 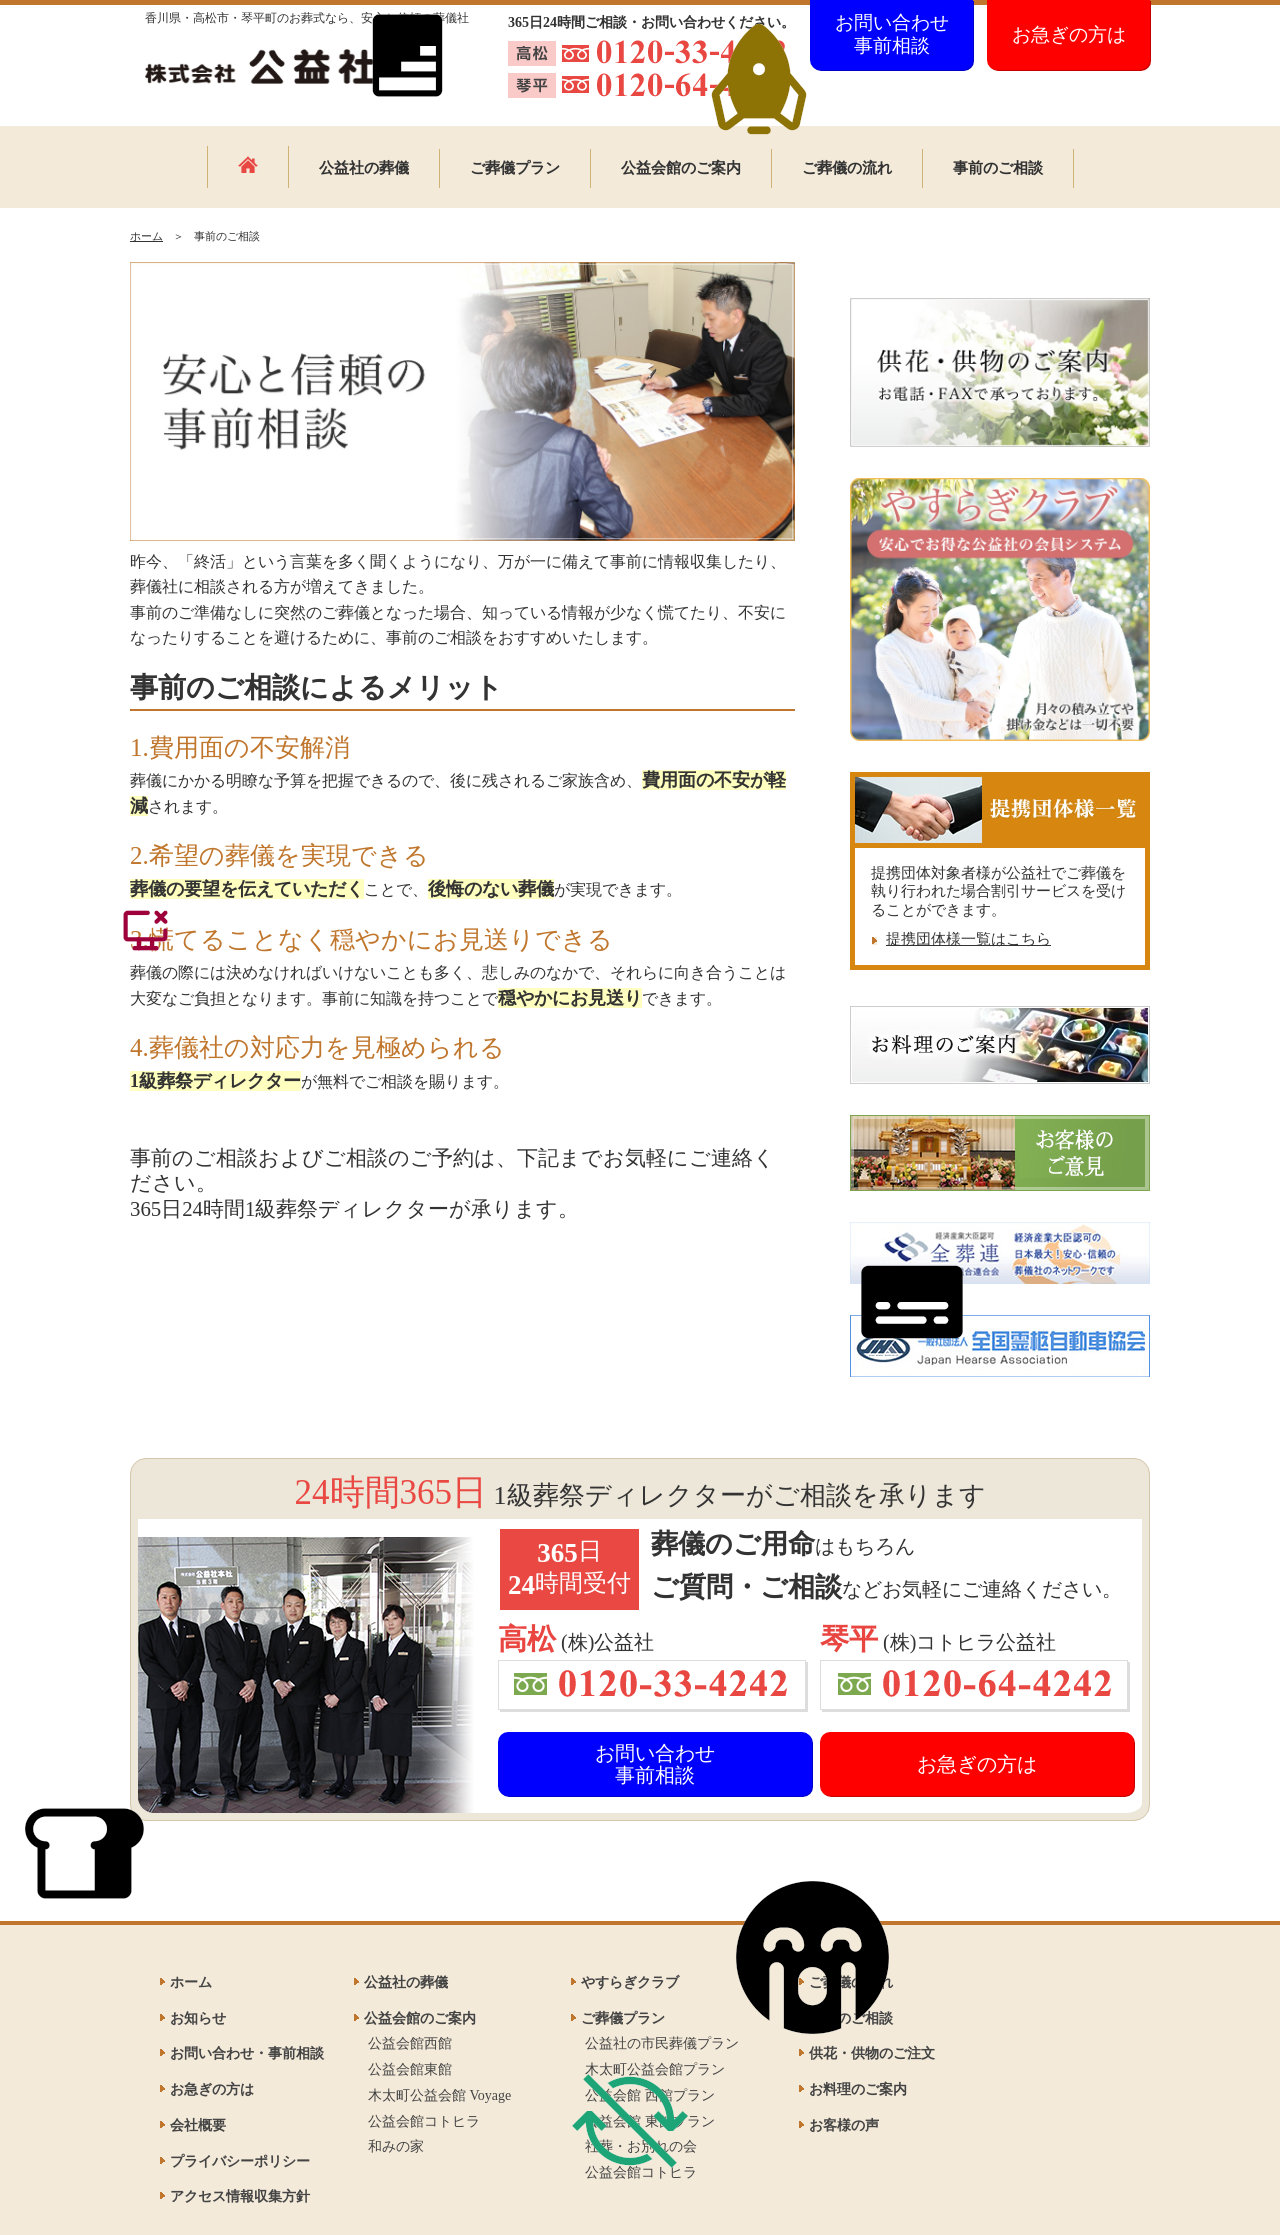 What do you see at coordinates (759, 83) in the screenshot?
I see `launch or deploy an application` at bounding box center [759, 83].